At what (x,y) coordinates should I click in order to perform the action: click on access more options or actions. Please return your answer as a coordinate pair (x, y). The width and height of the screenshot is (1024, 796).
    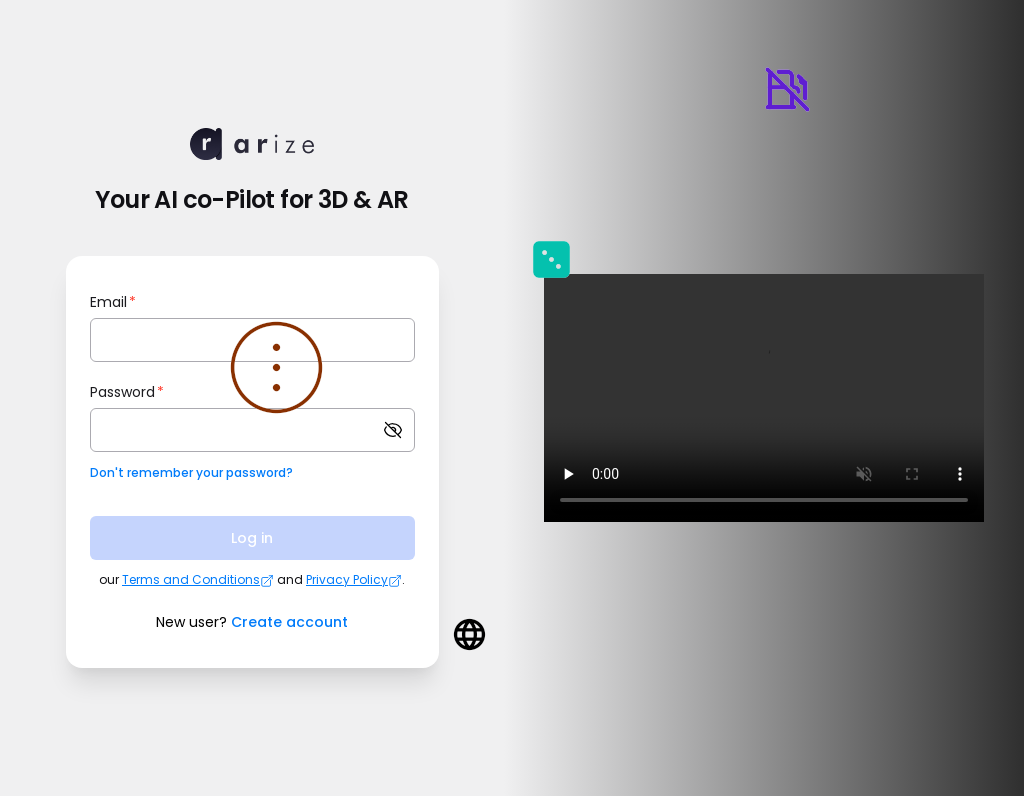
    Looking at the image, I should click on (276, 367).